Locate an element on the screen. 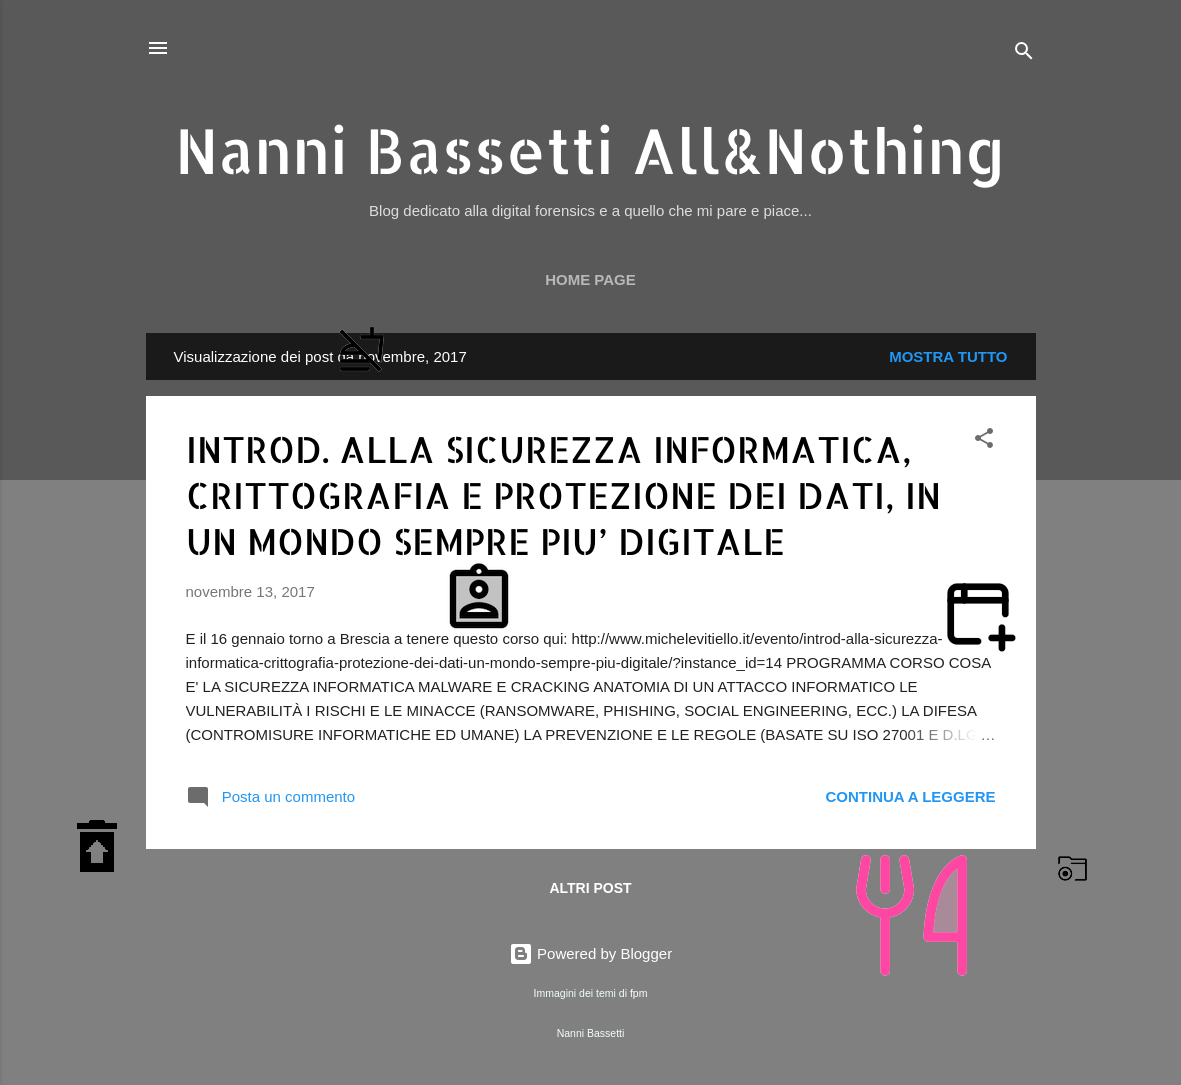 The width and height of the screenshot is (1181, 1085). restore a deleted item from trash is located at coordinates (97, 846).